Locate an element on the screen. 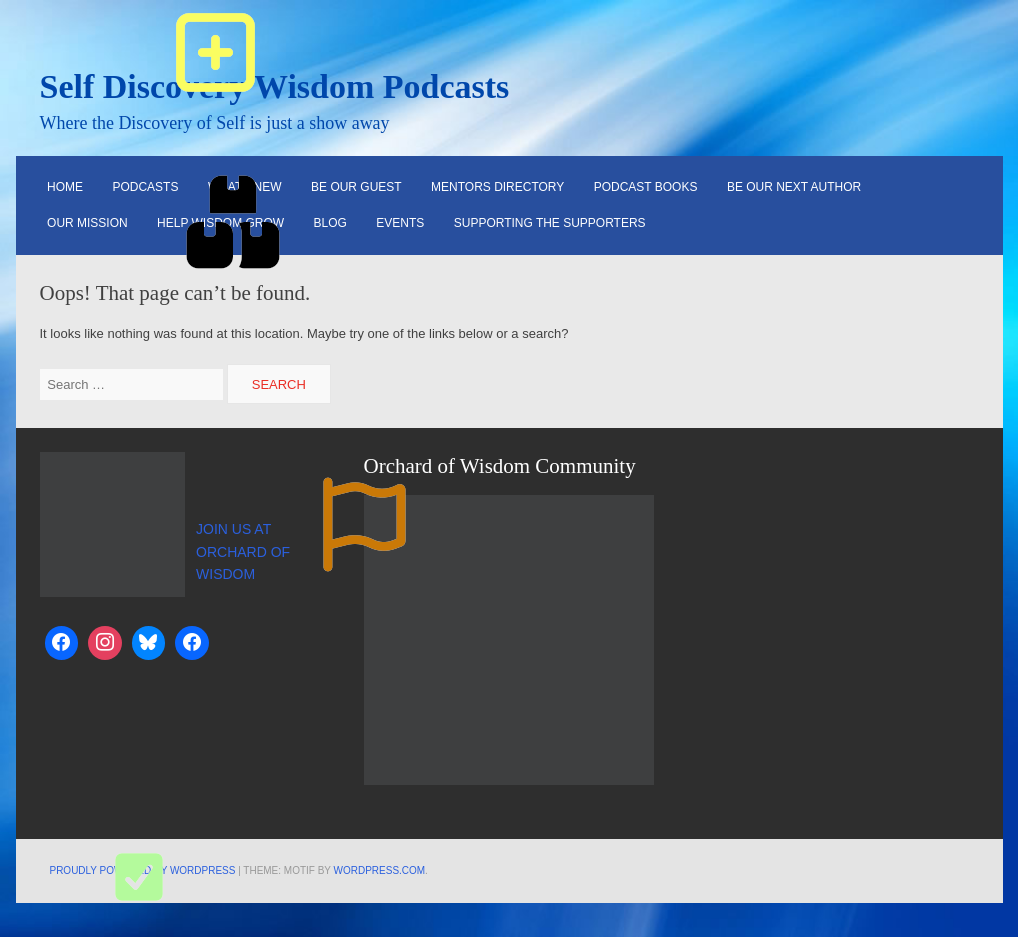  add a new item or entry is located at coordinates (215, 52).